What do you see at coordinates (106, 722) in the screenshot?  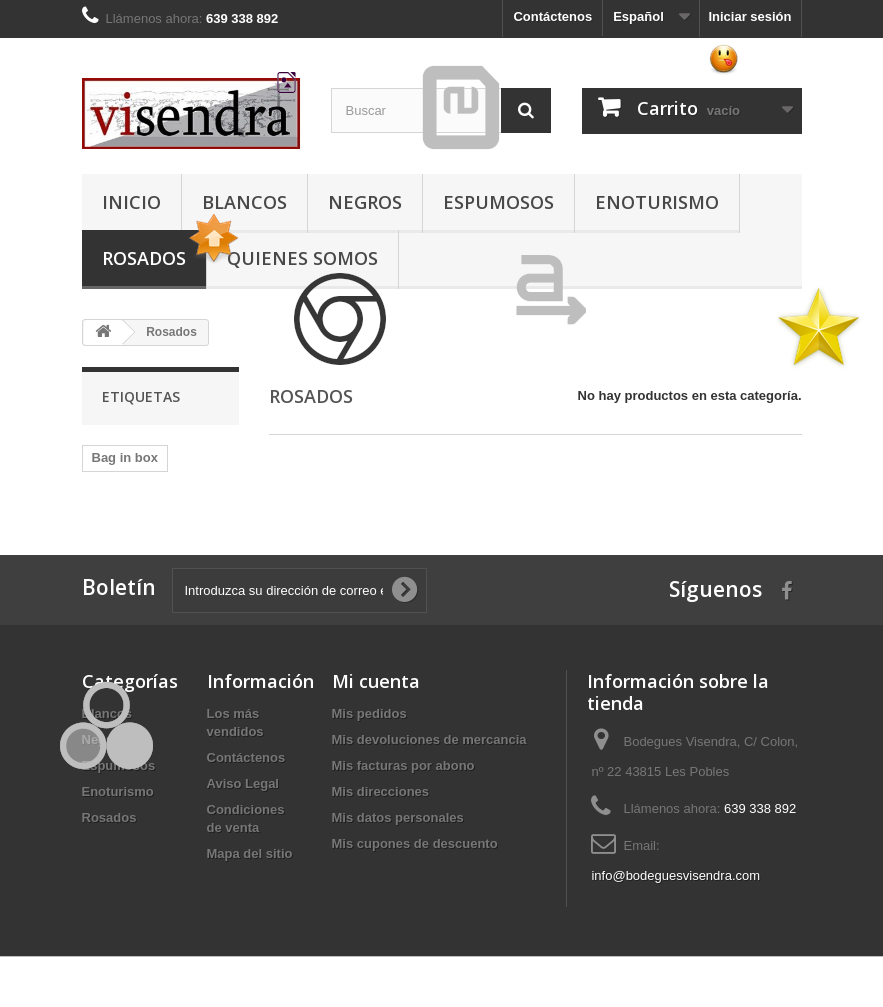 I see `access color and display preferences` at bounding box center [106, 722].